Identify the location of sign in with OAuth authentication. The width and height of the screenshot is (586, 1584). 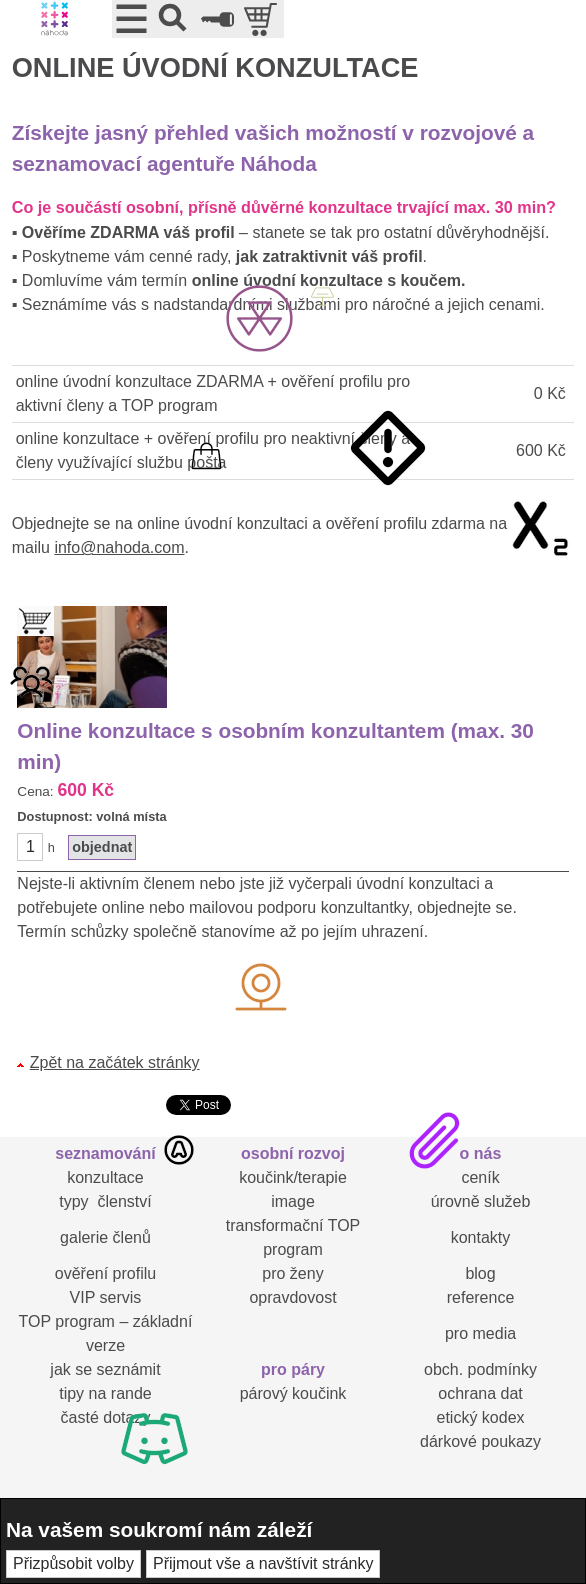
(179, 1150).